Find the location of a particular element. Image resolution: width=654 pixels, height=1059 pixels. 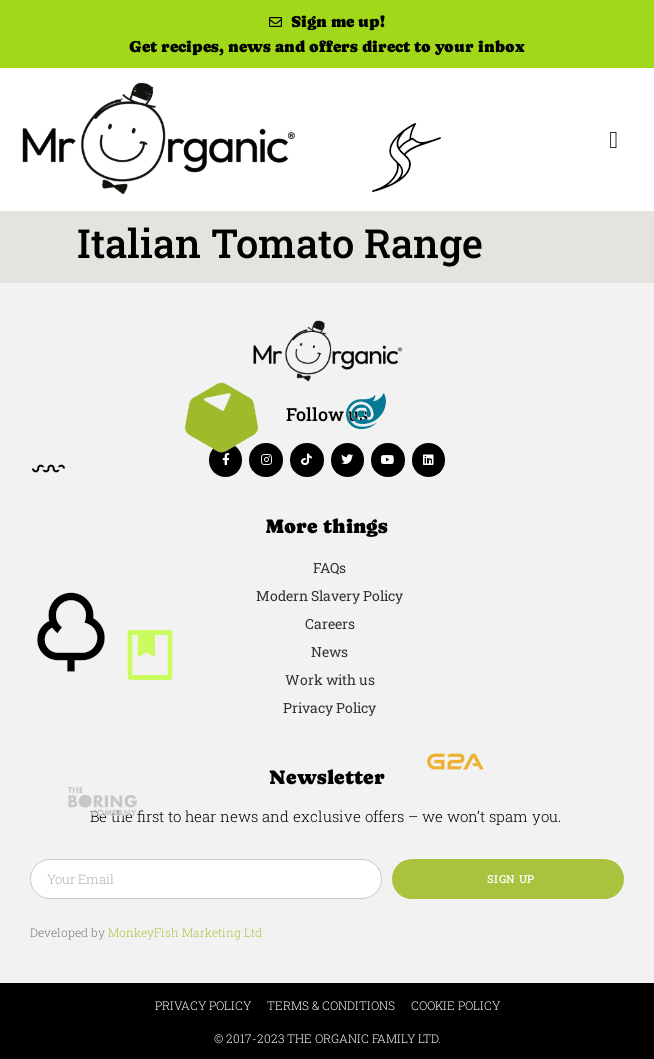

view bookmarked file is located at coordinates (150, 655).